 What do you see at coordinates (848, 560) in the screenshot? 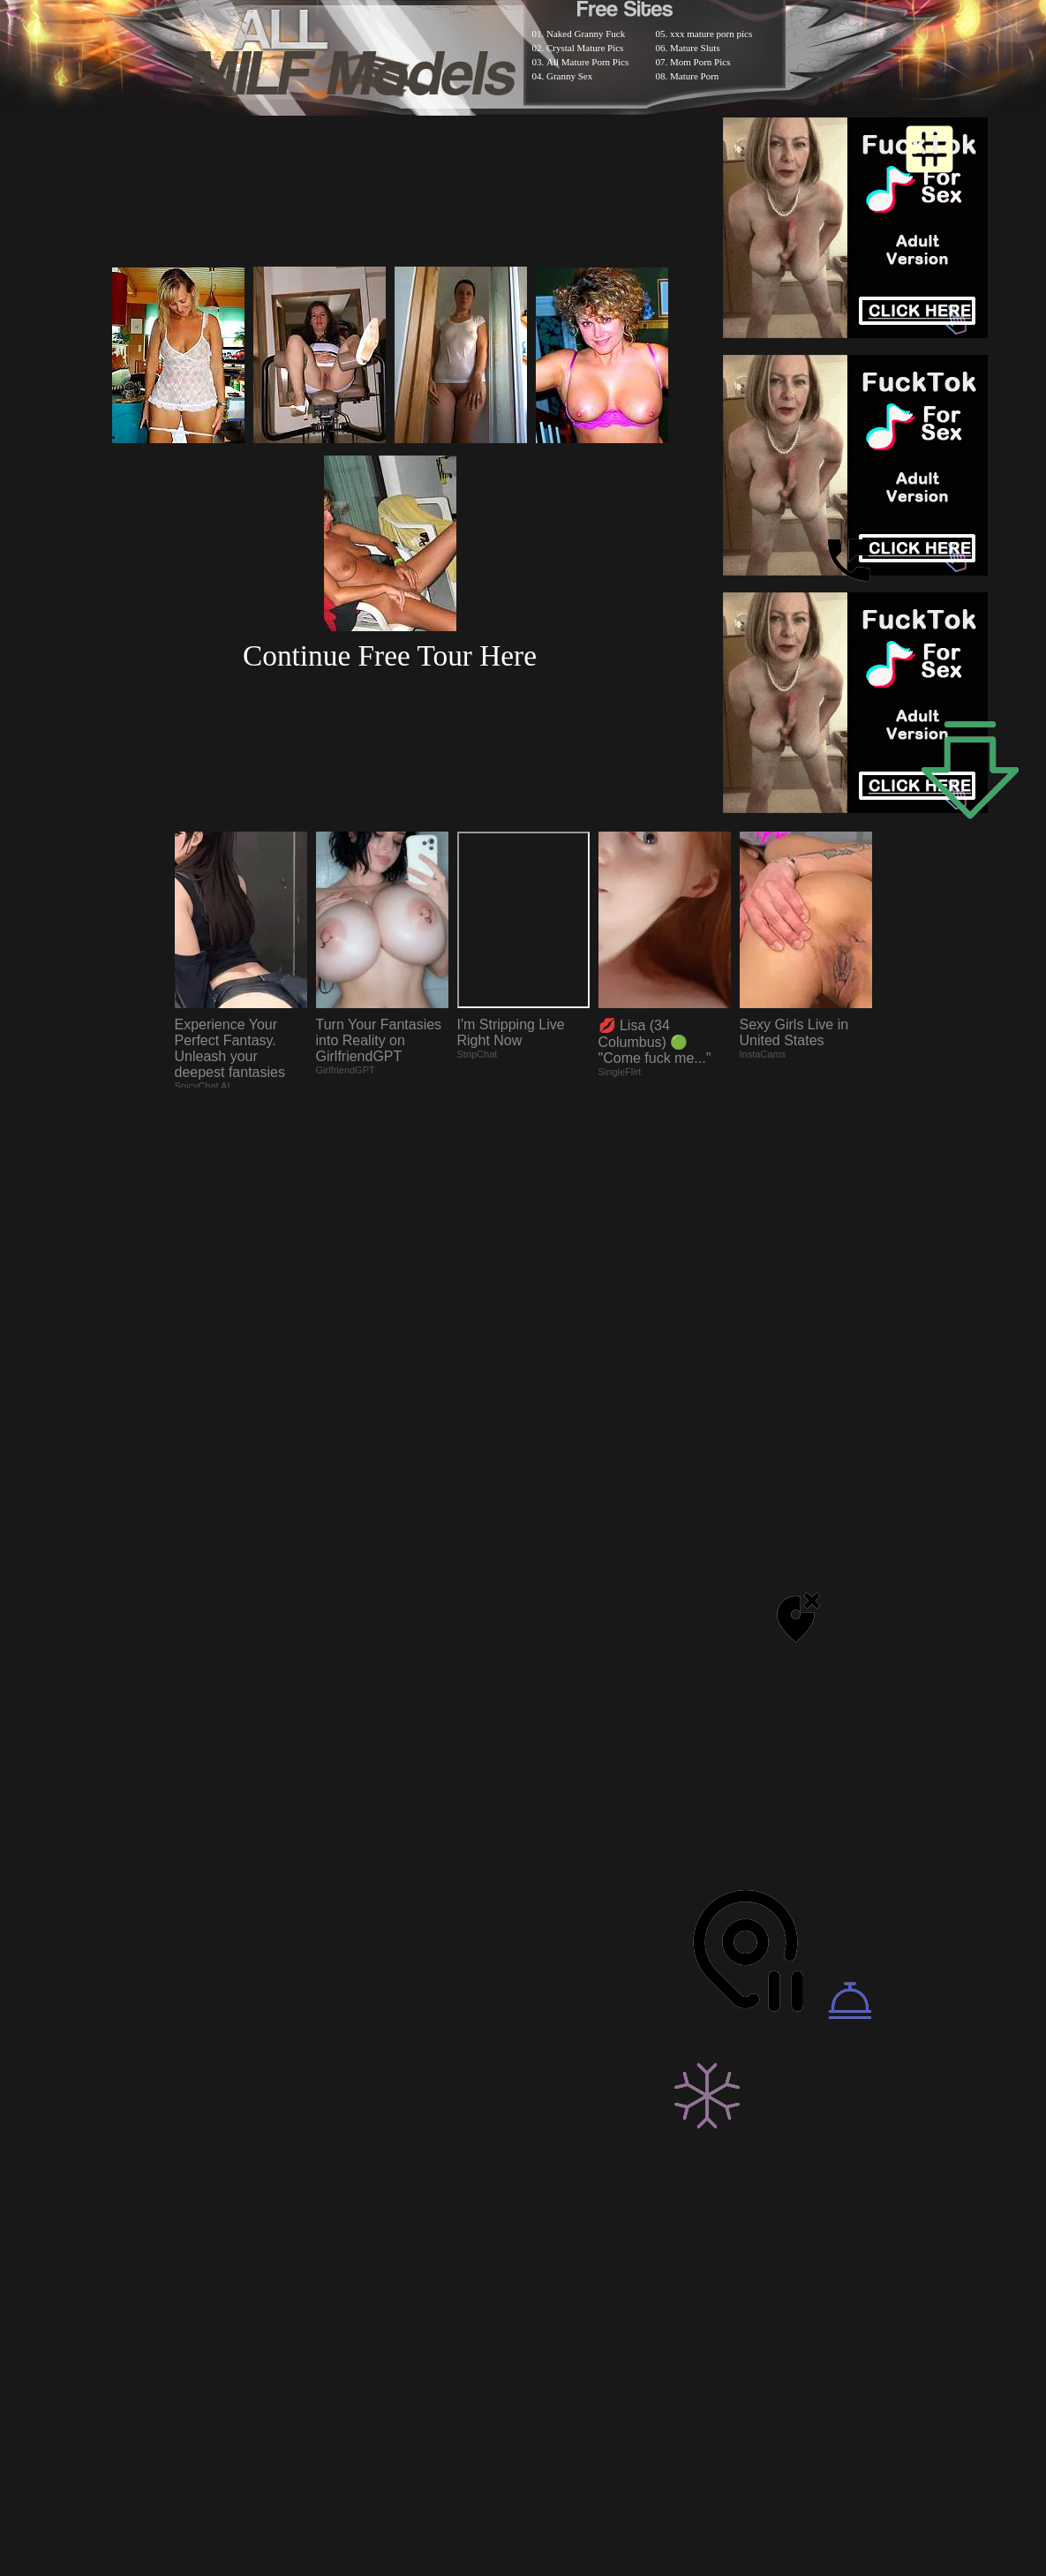
I see `access voicemail or phone messages` at bounding box center [848, 560].